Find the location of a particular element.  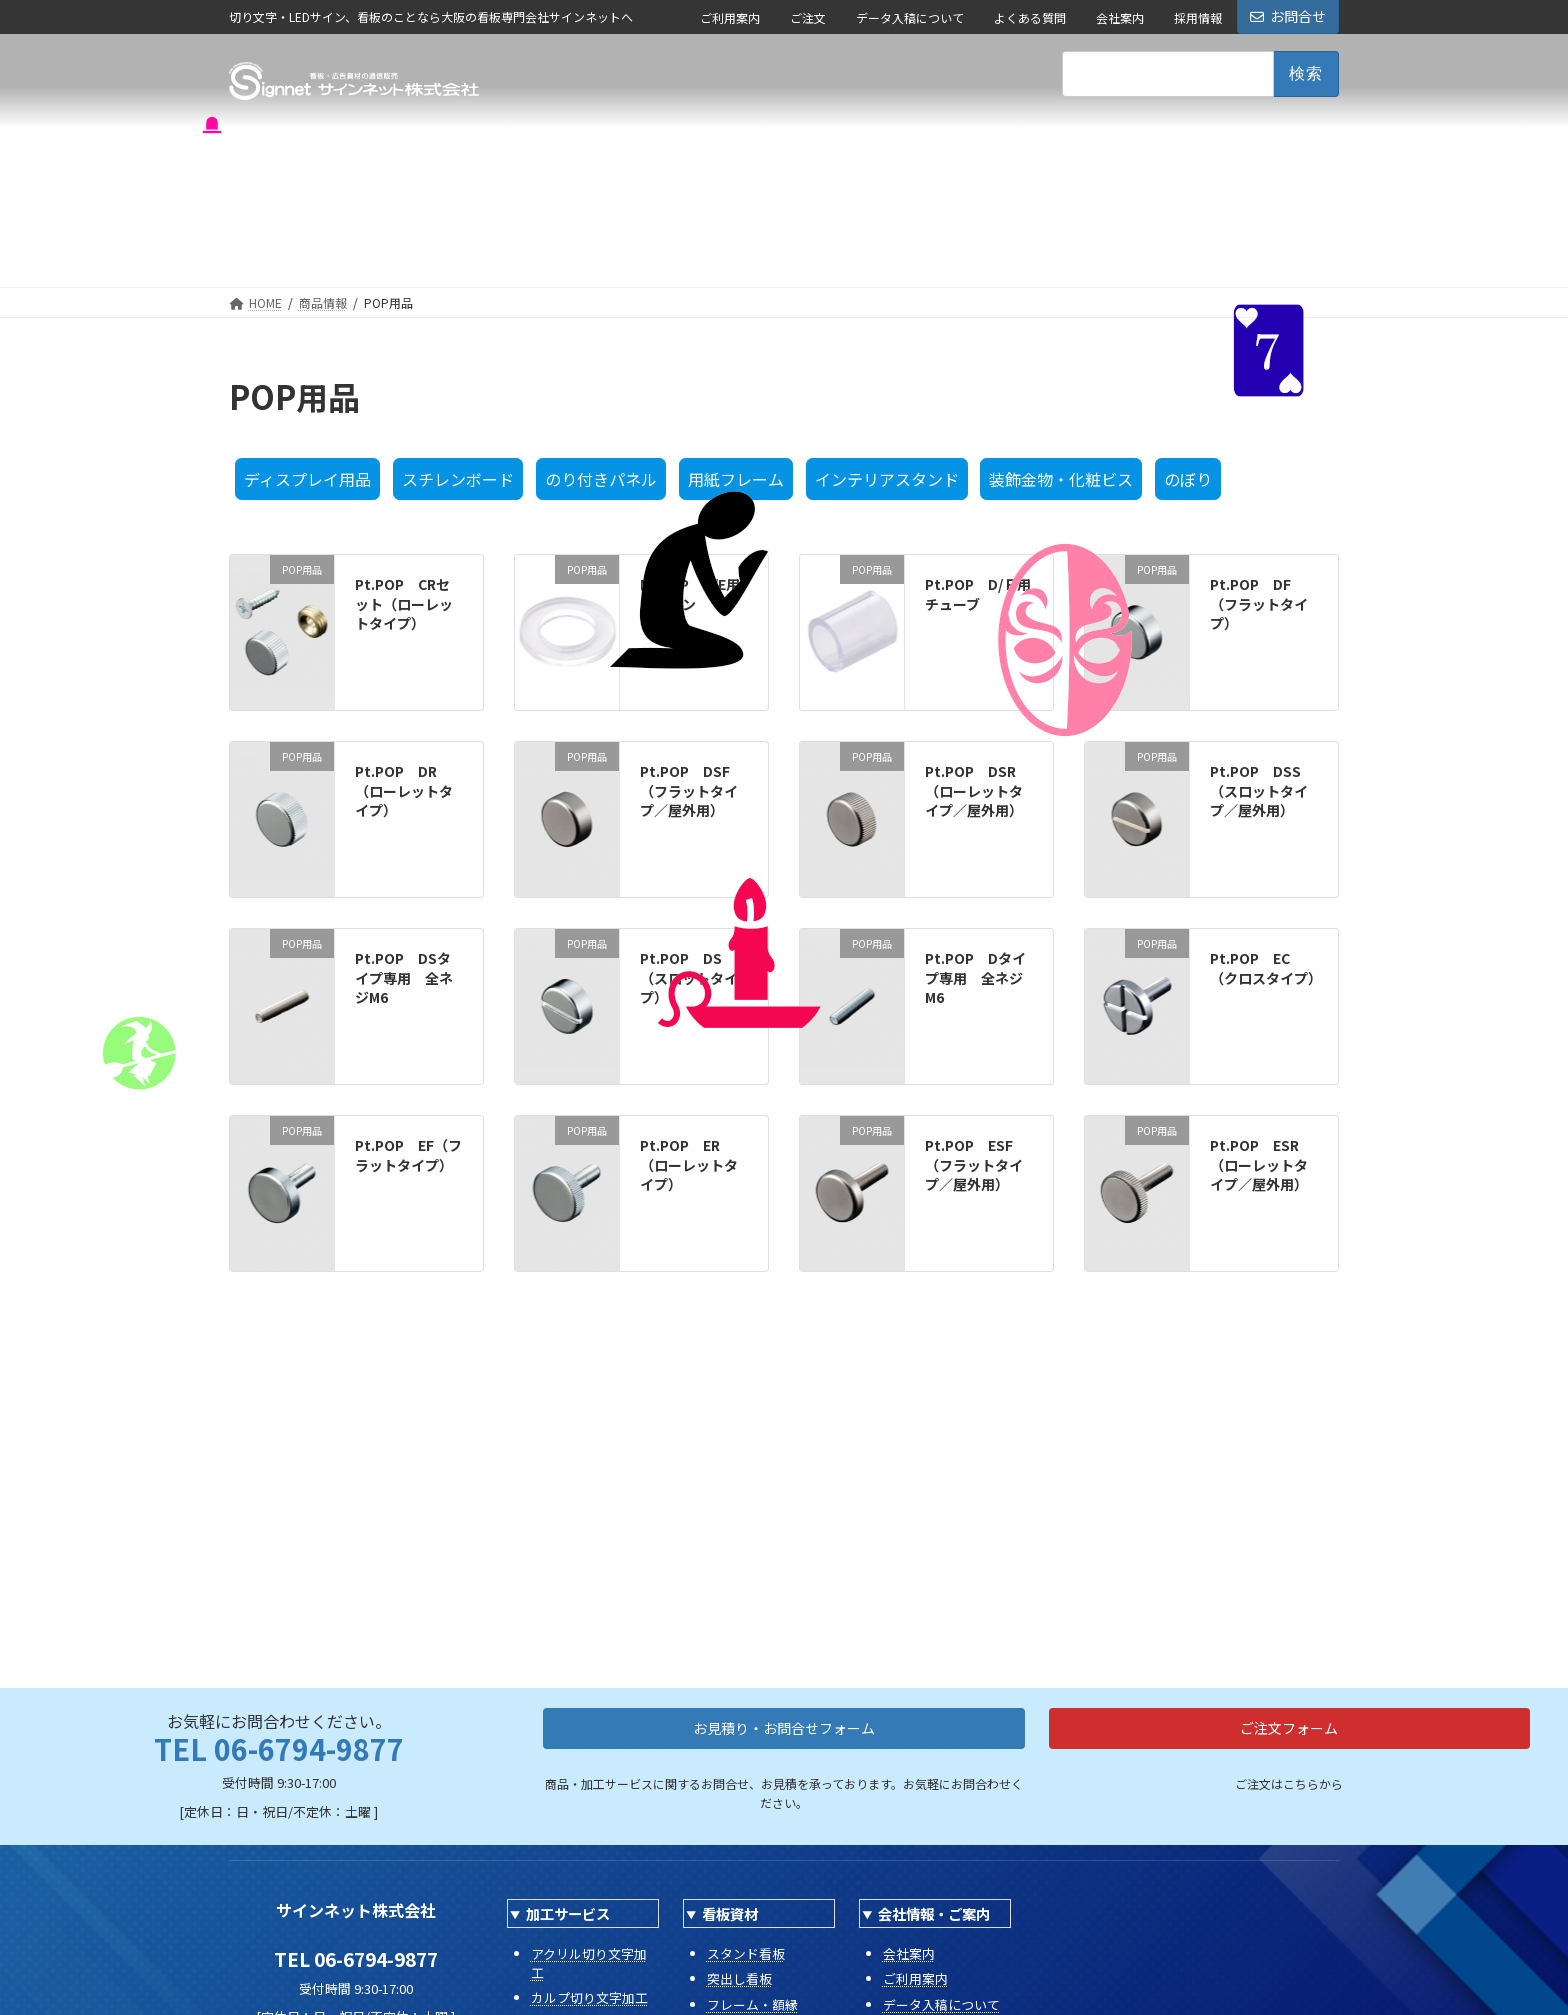

witch character or Halloween-themed game element is located at coordinates (139, 1053).